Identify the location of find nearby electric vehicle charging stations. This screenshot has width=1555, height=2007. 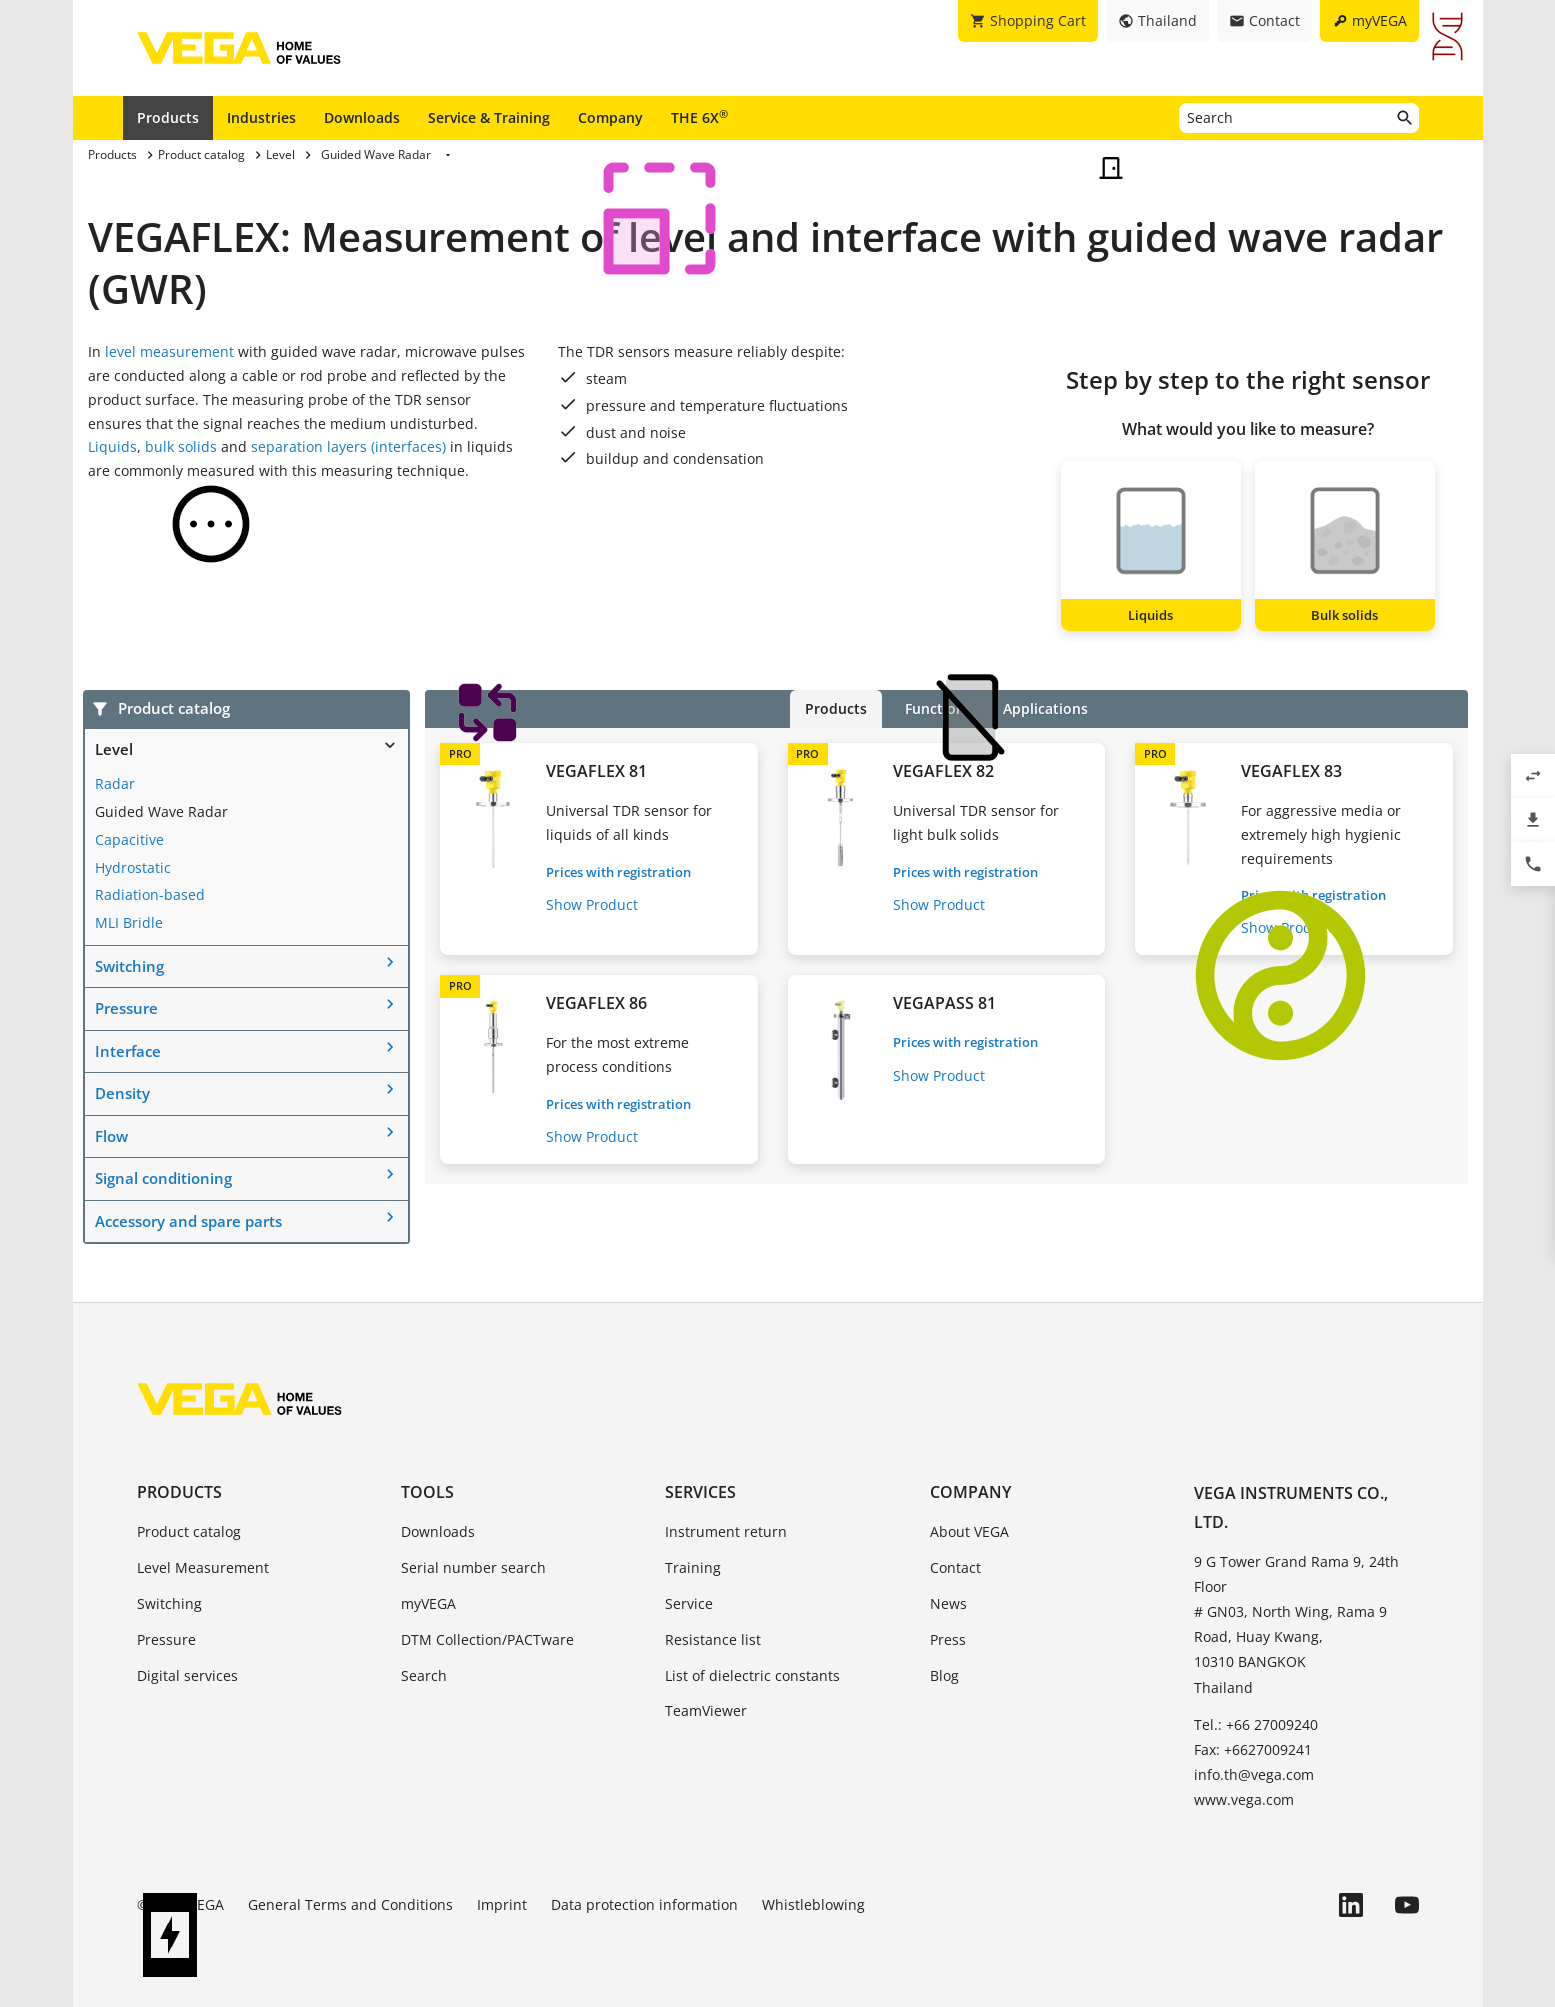
(170, 1935).